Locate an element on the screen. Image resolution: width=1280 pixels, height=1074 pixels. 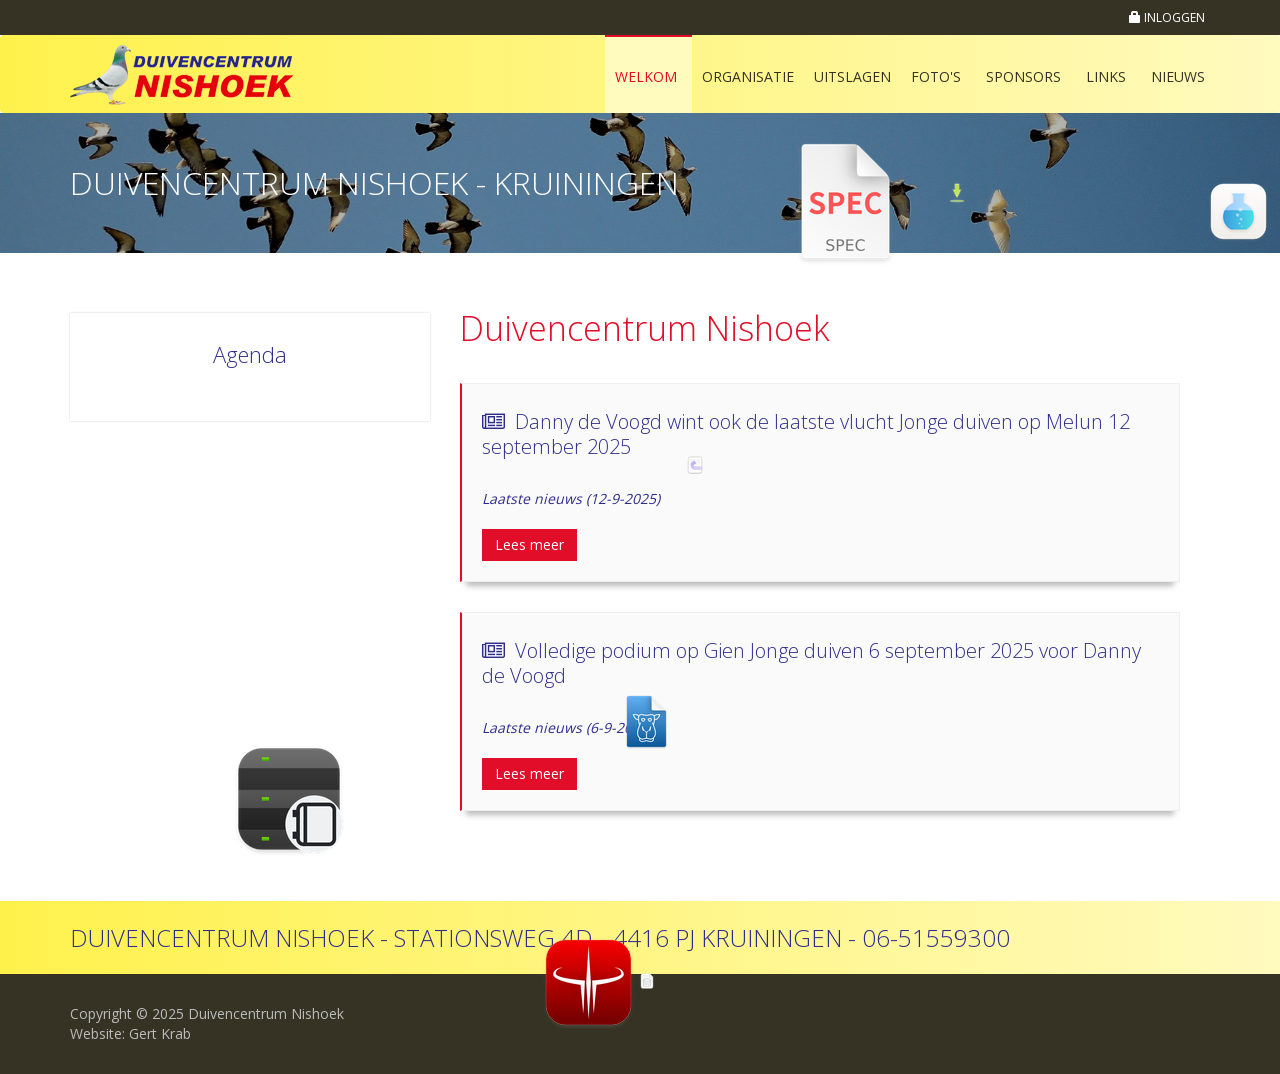
save the current file or document is located at coordinates (957, 191).